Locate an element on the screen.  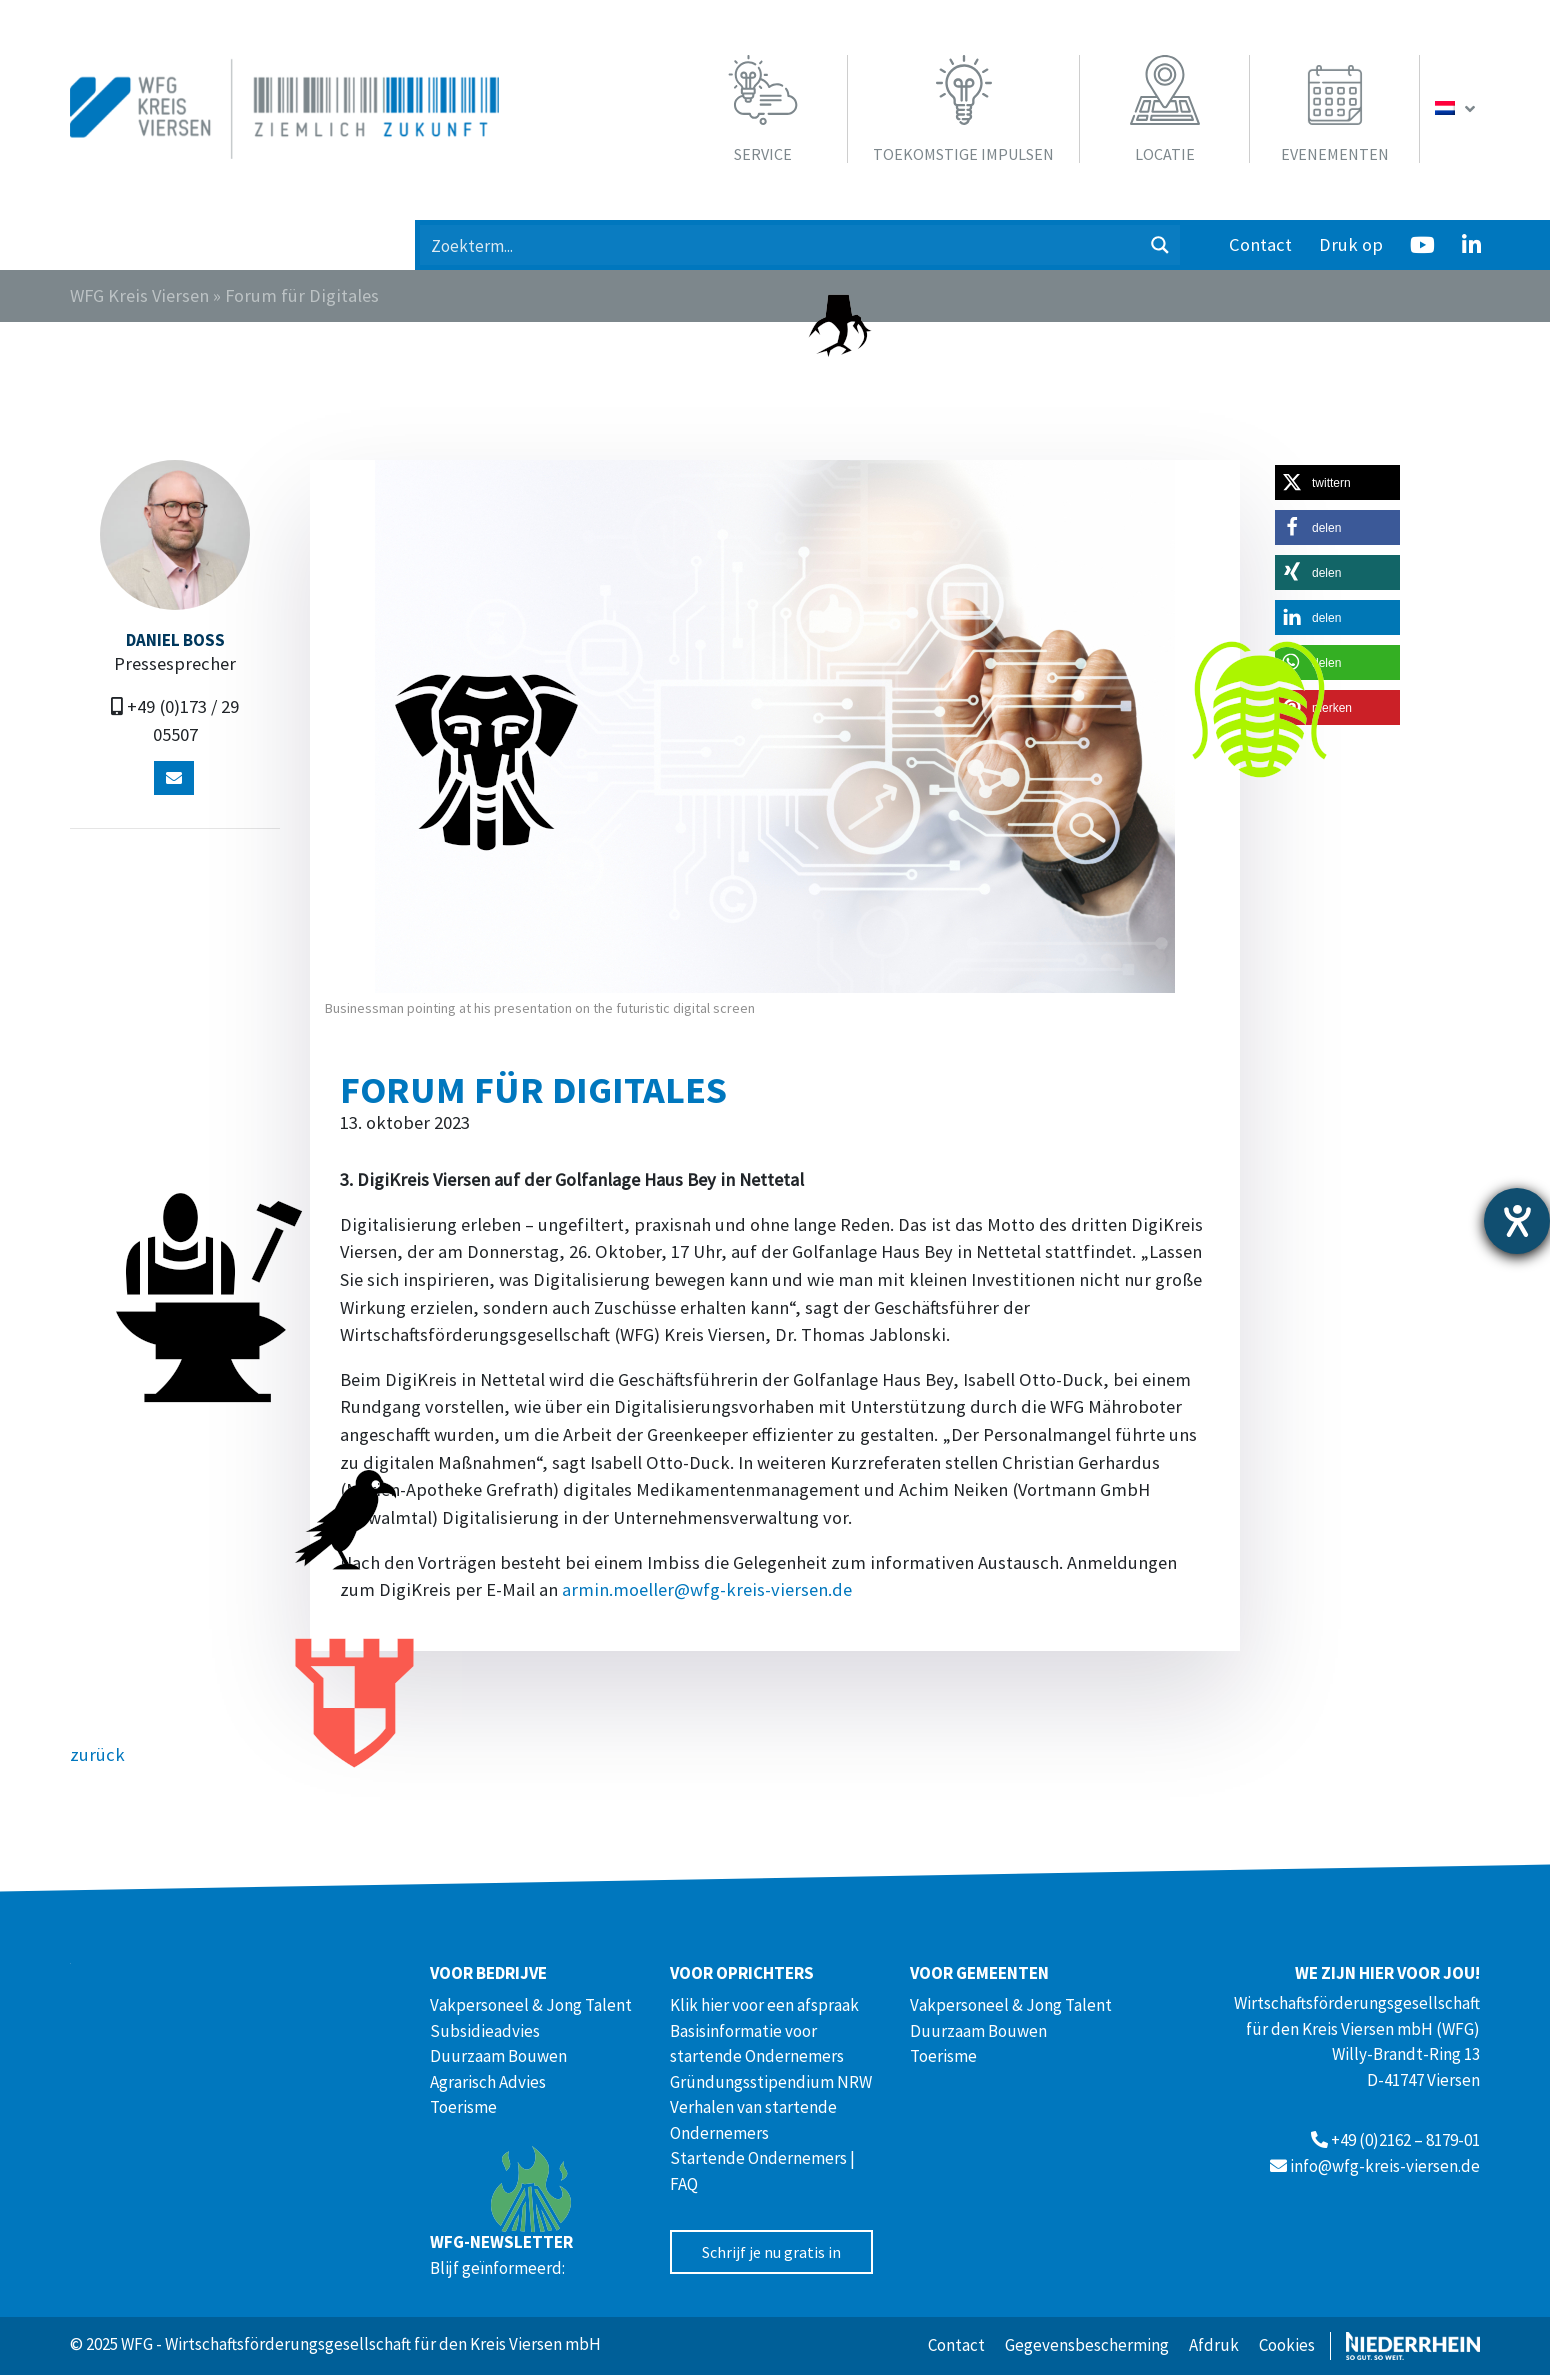
view root system or underground elements is located at coordinates (840, 326).